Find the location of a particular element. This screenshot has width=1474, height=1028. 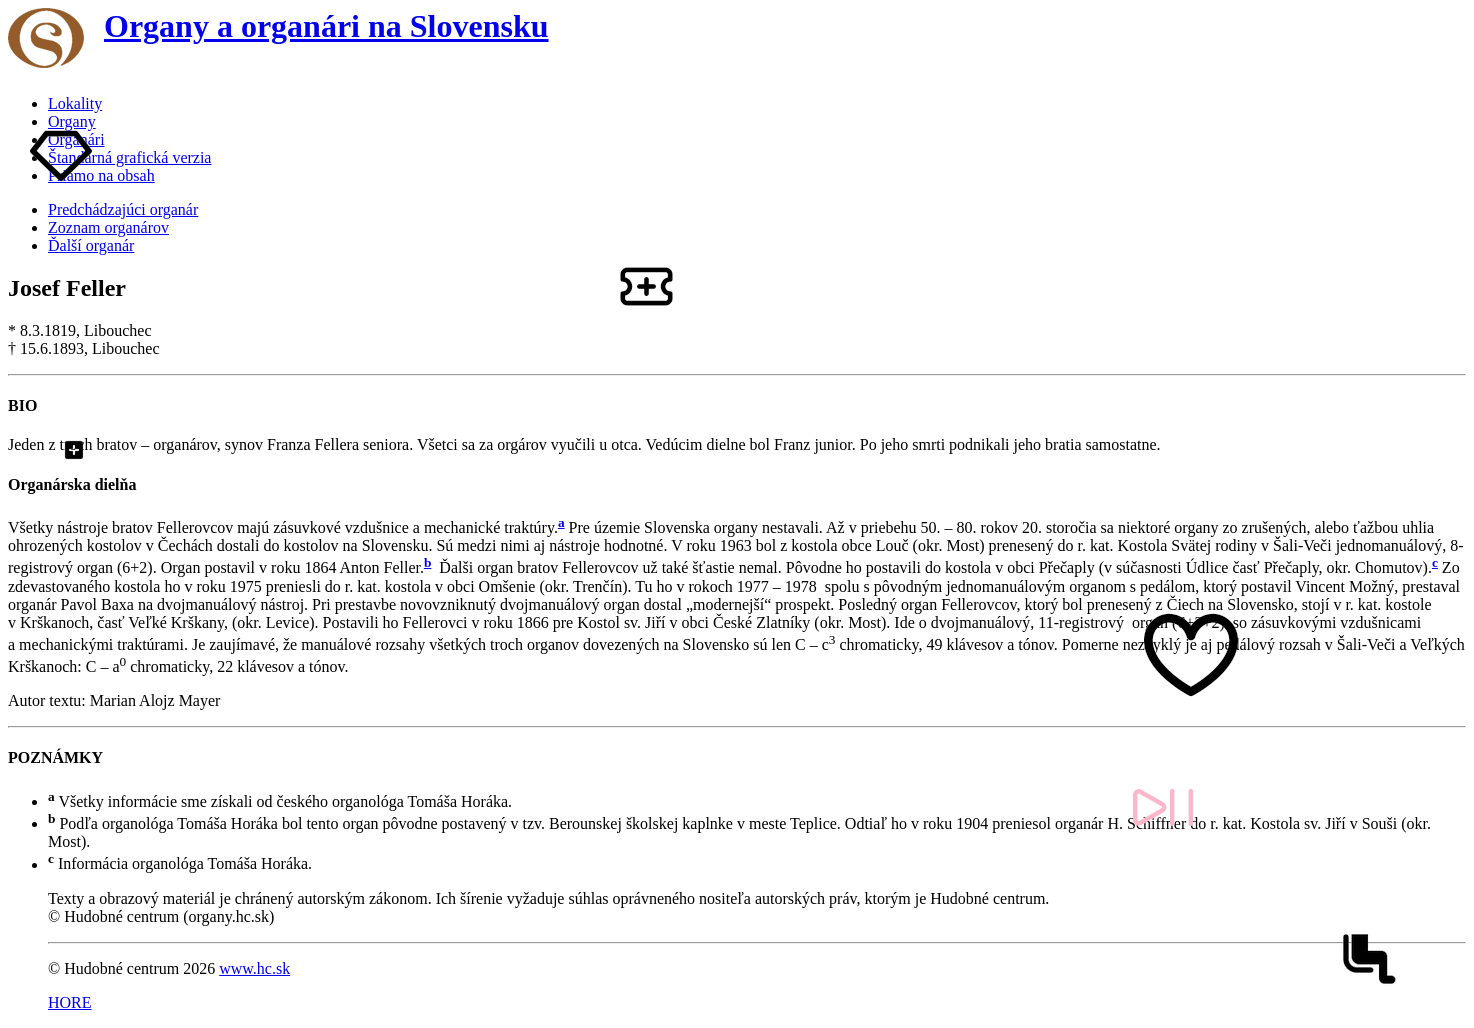

standard legroom seat option is located at coordinates (1368, 959).